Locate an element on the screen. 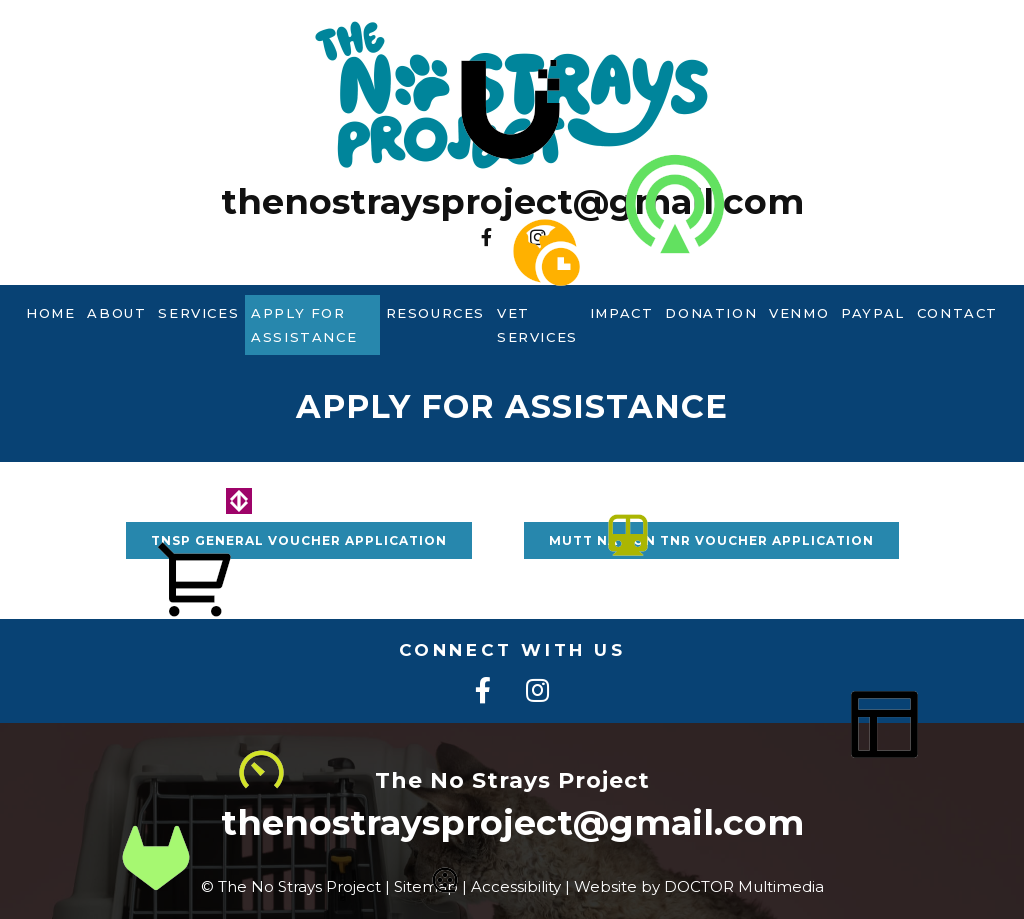 The height and width of the screenshot is (919, 1024). são paulo metro official app or website is located at coordinates (239, 501).